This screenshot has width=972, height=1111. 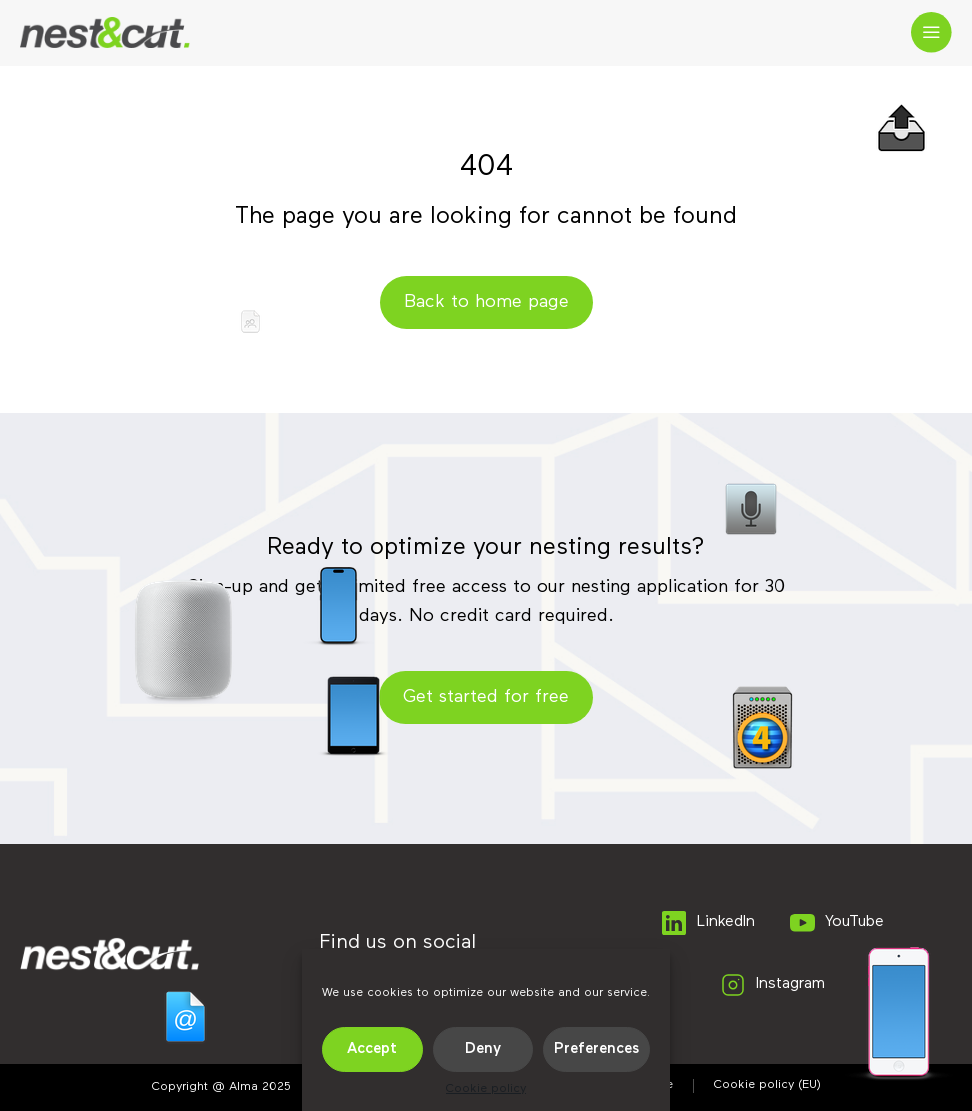 I want to click on indicates an authors or contributors file, so click(x=250, y=321).